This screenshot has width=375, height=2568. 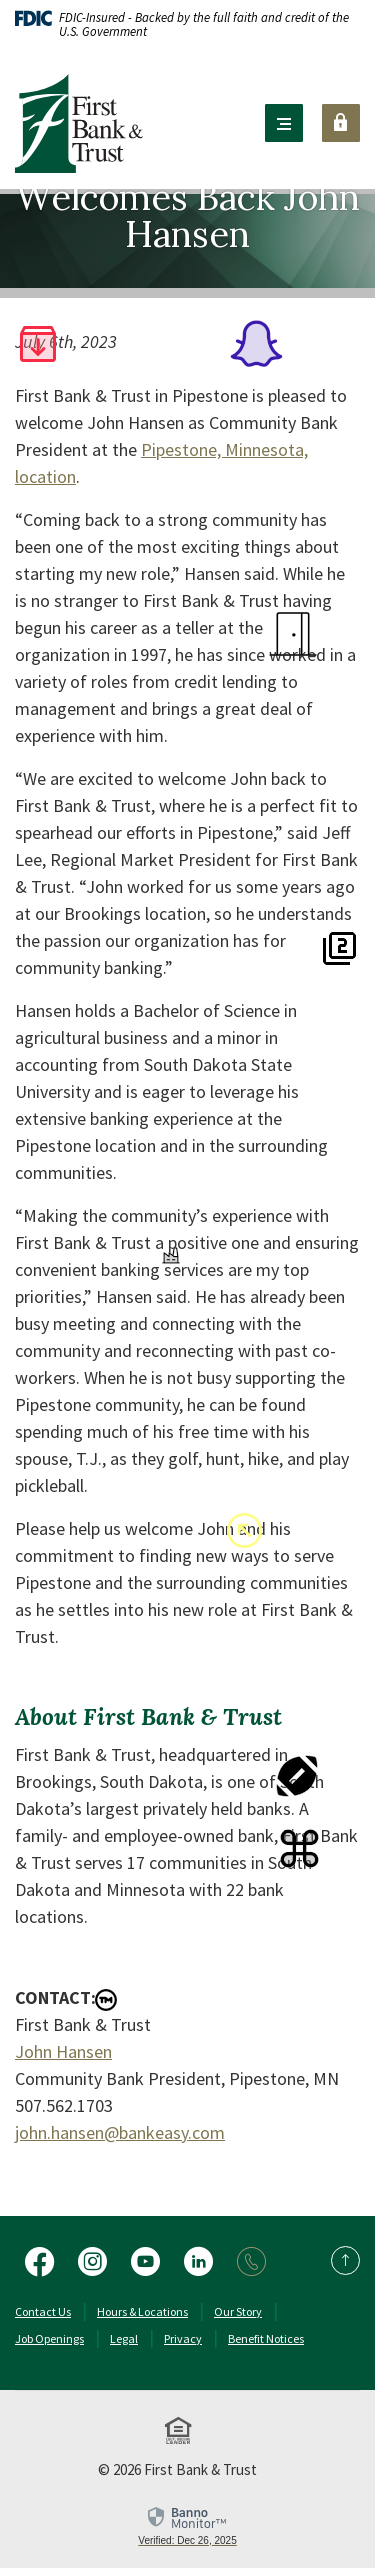 I want to click on indicates second item in a layered stack or sequence, so click(x=339, y=948).